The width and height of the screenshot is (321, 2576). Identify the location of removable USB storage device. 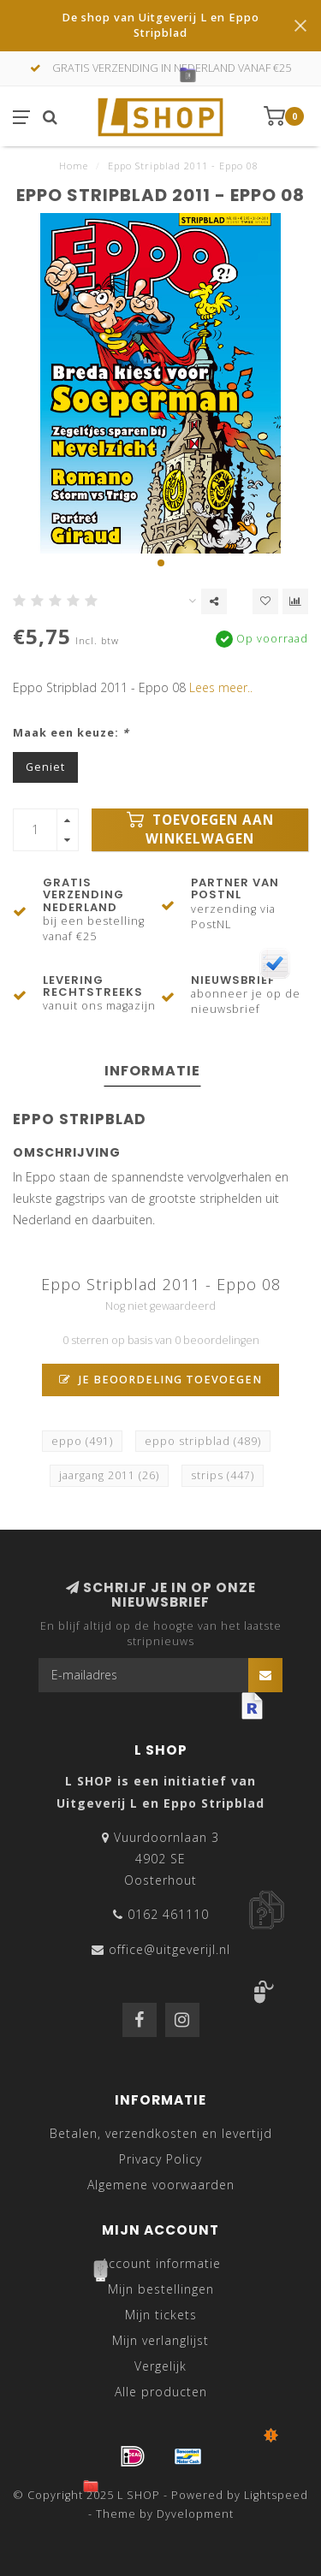
(100, 2271).